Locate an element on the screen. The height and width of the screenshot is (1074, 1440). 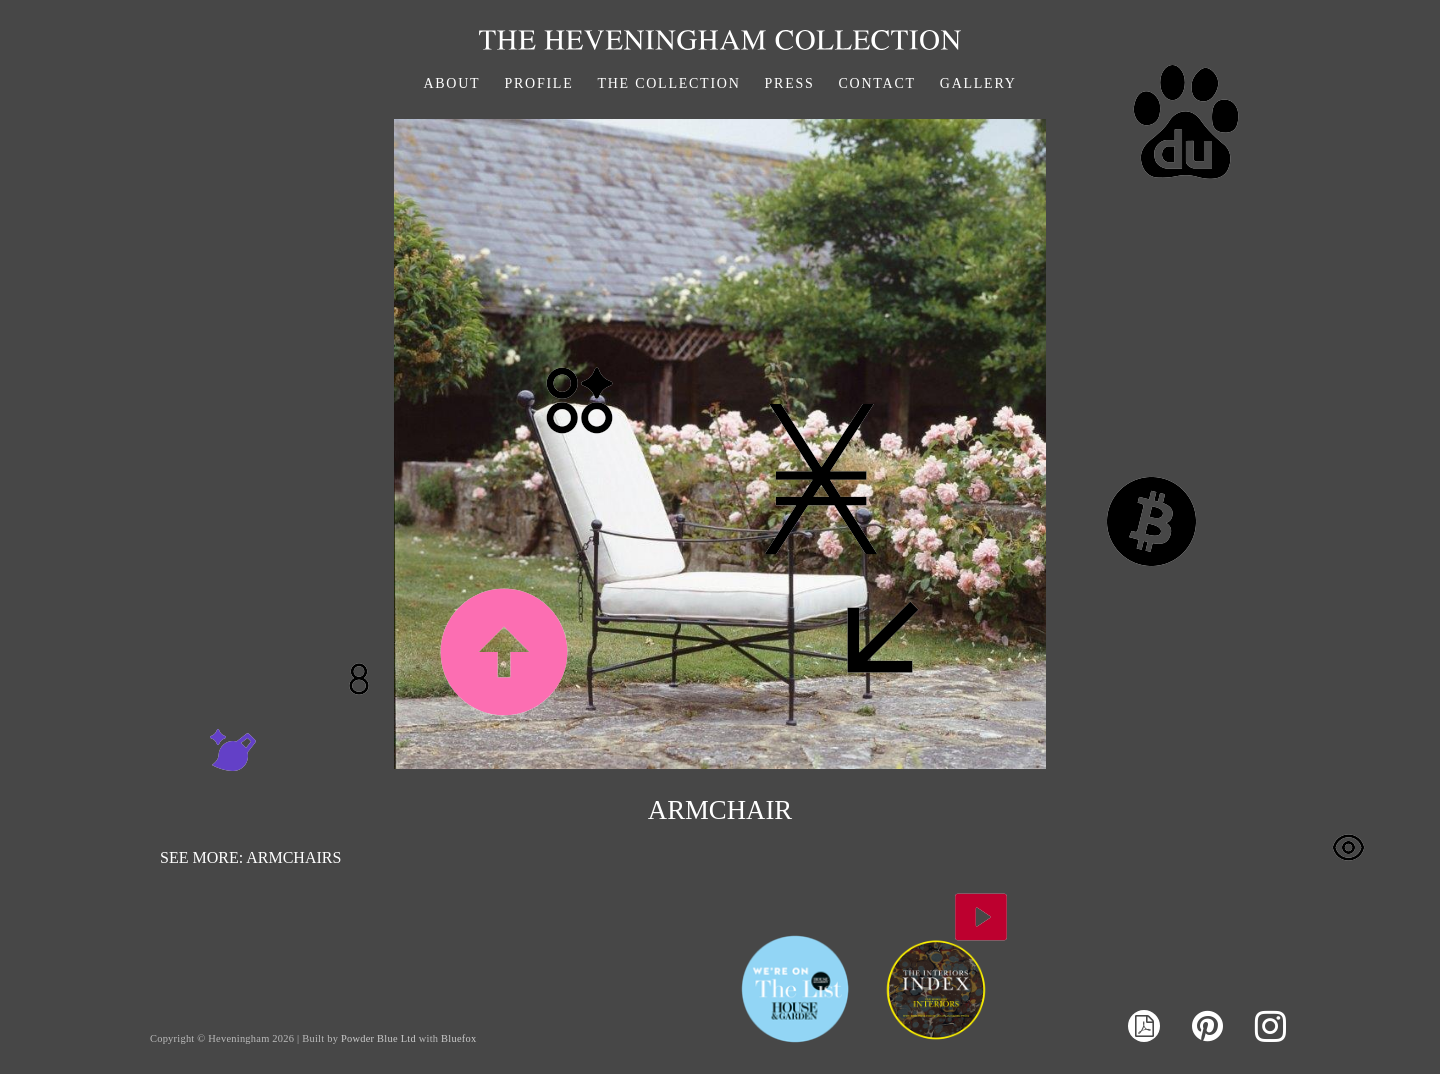
indicates item number 8 in a list or sequence is located at coordinates (359, 679).